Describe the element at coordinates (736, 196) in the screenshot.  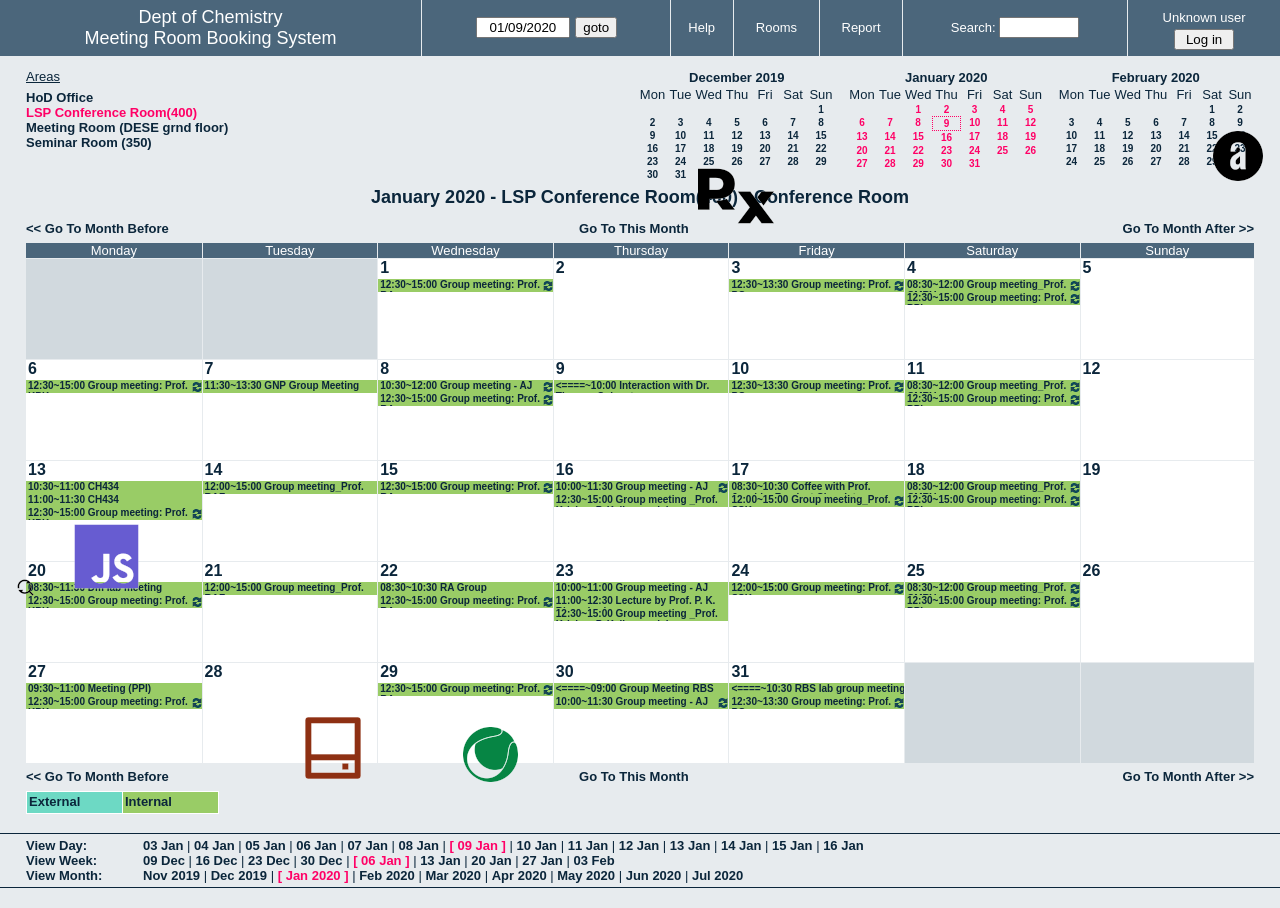
I see `open Reactive Resume app` at that location.